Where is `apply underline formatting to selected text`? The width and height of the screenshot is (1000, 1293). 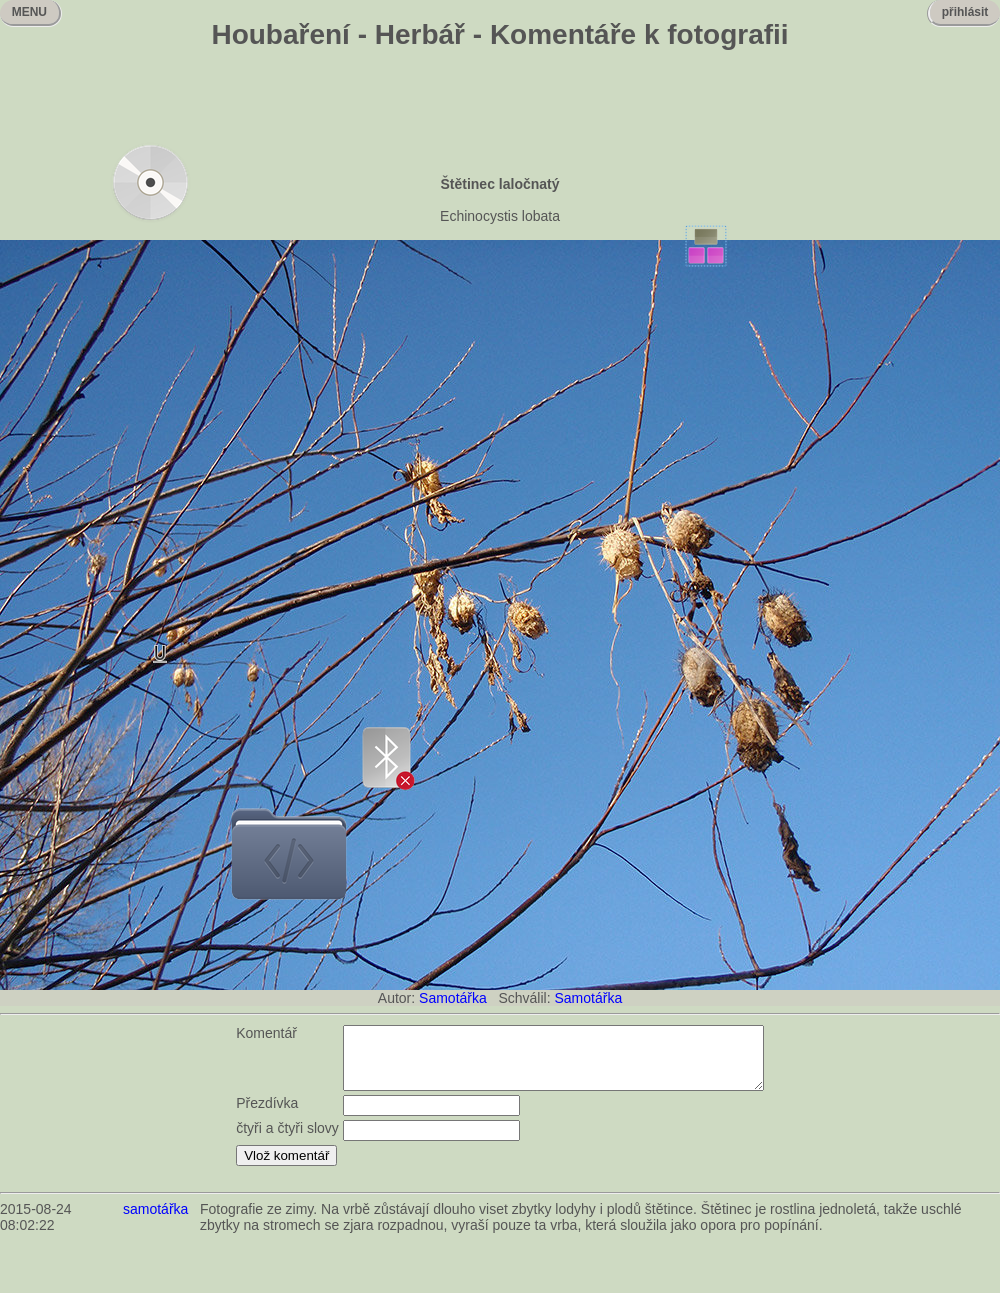 apply underline formatting to selected text is located at coordinates (160, 654).